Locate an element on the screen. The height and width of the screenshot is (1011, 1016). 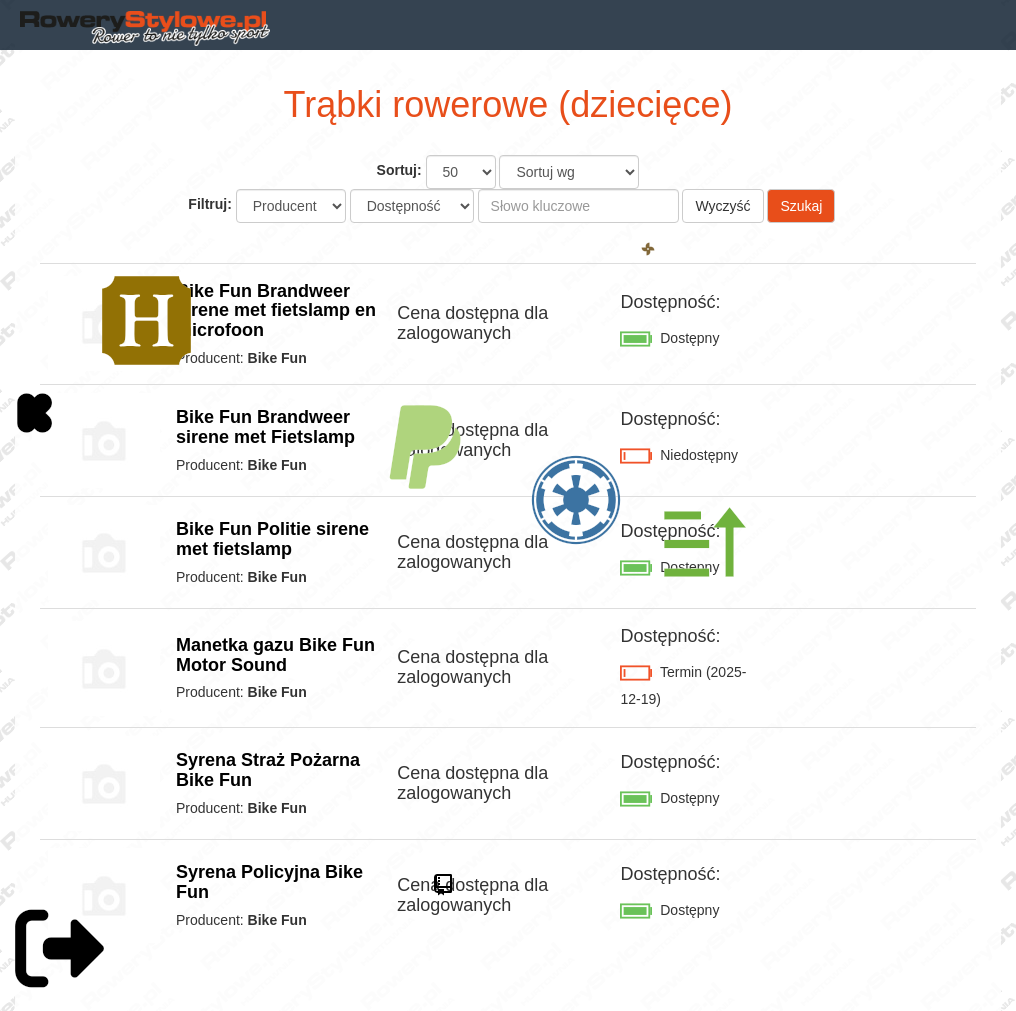
pay with PayPal is located at coordinates (425, 447).